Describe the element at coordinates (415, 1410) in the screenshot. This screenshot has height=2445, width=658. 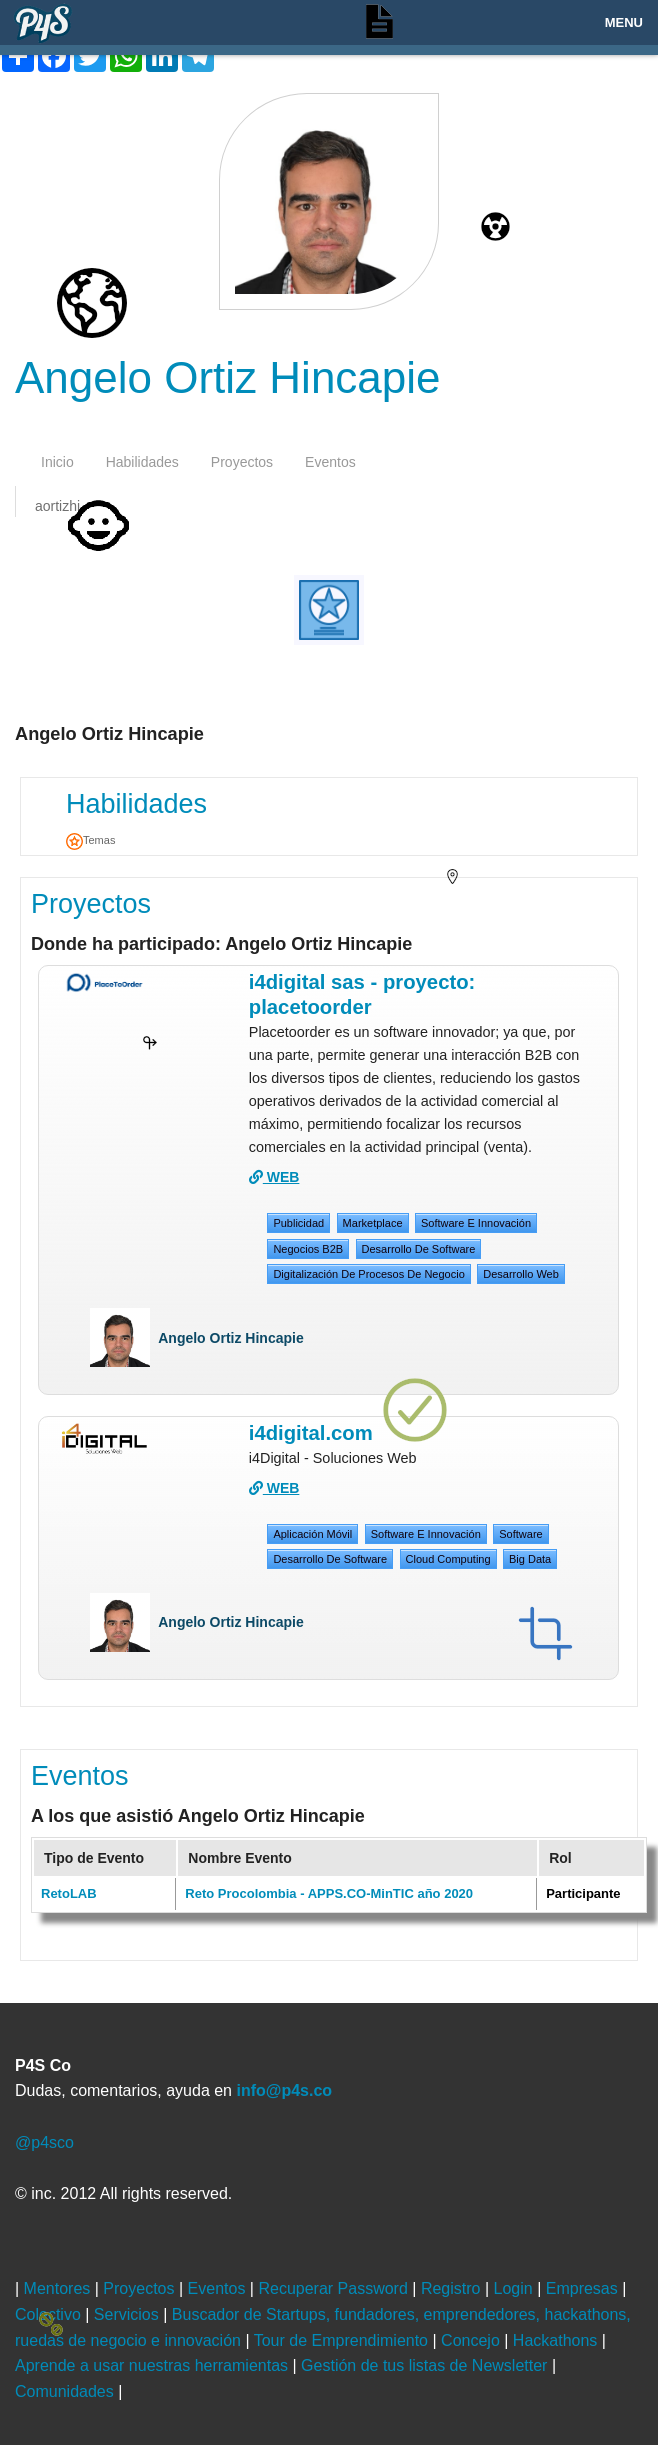
I see `confirms a completed action or task` at that location.